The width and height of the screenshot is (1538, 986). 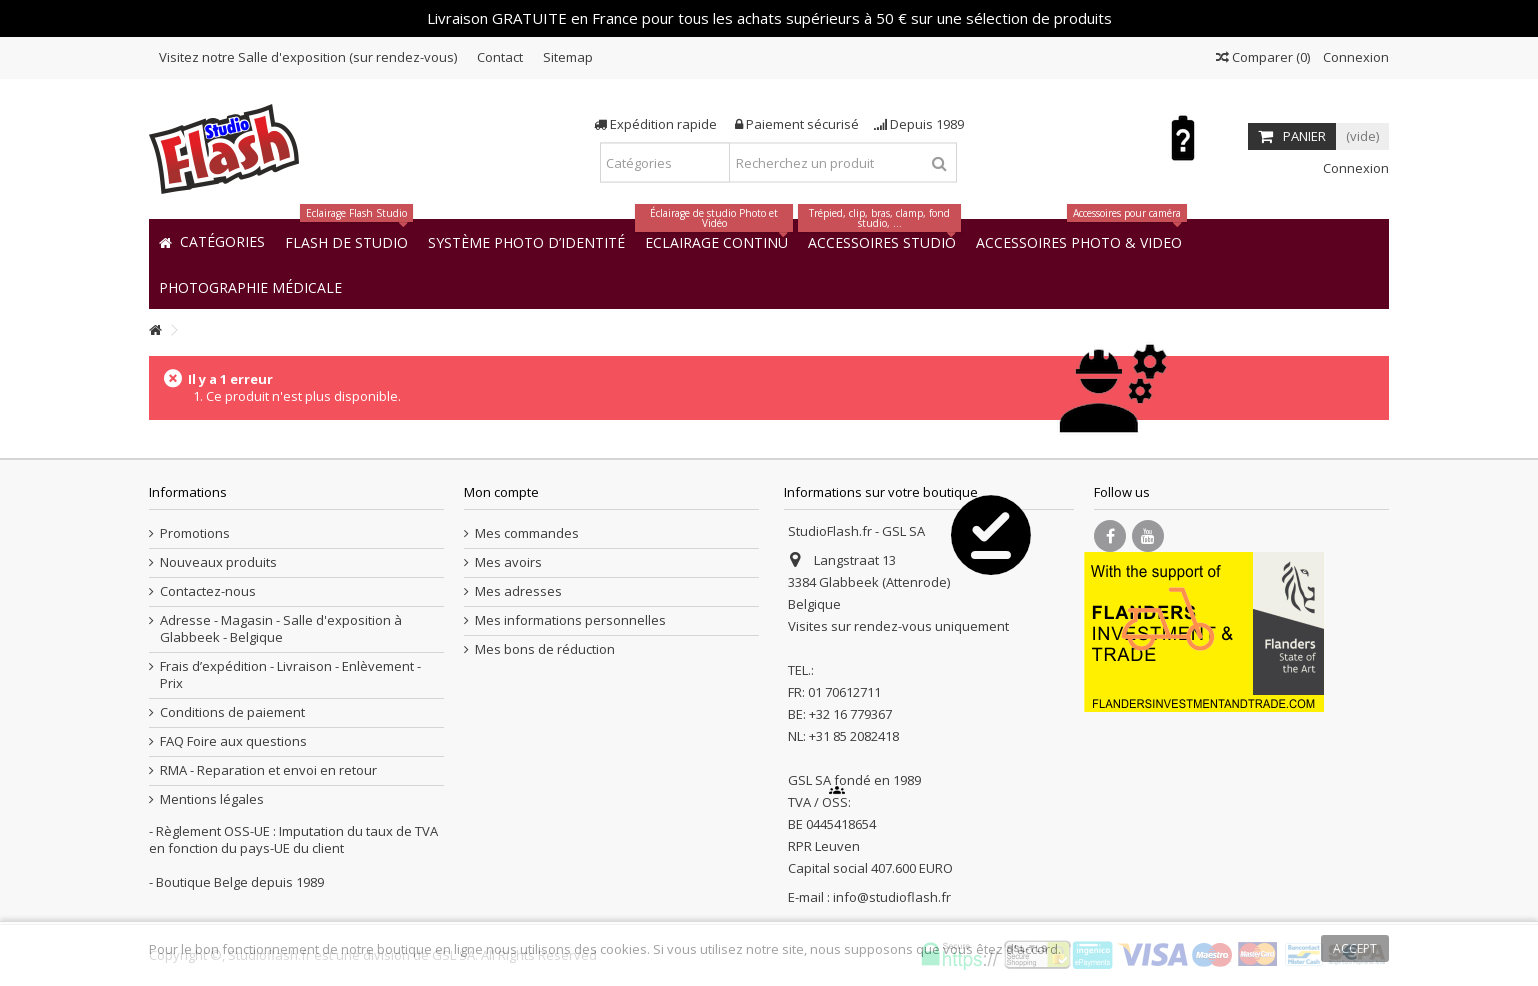 I want to click on indicates content is available offline, so click(x=991, y=535).